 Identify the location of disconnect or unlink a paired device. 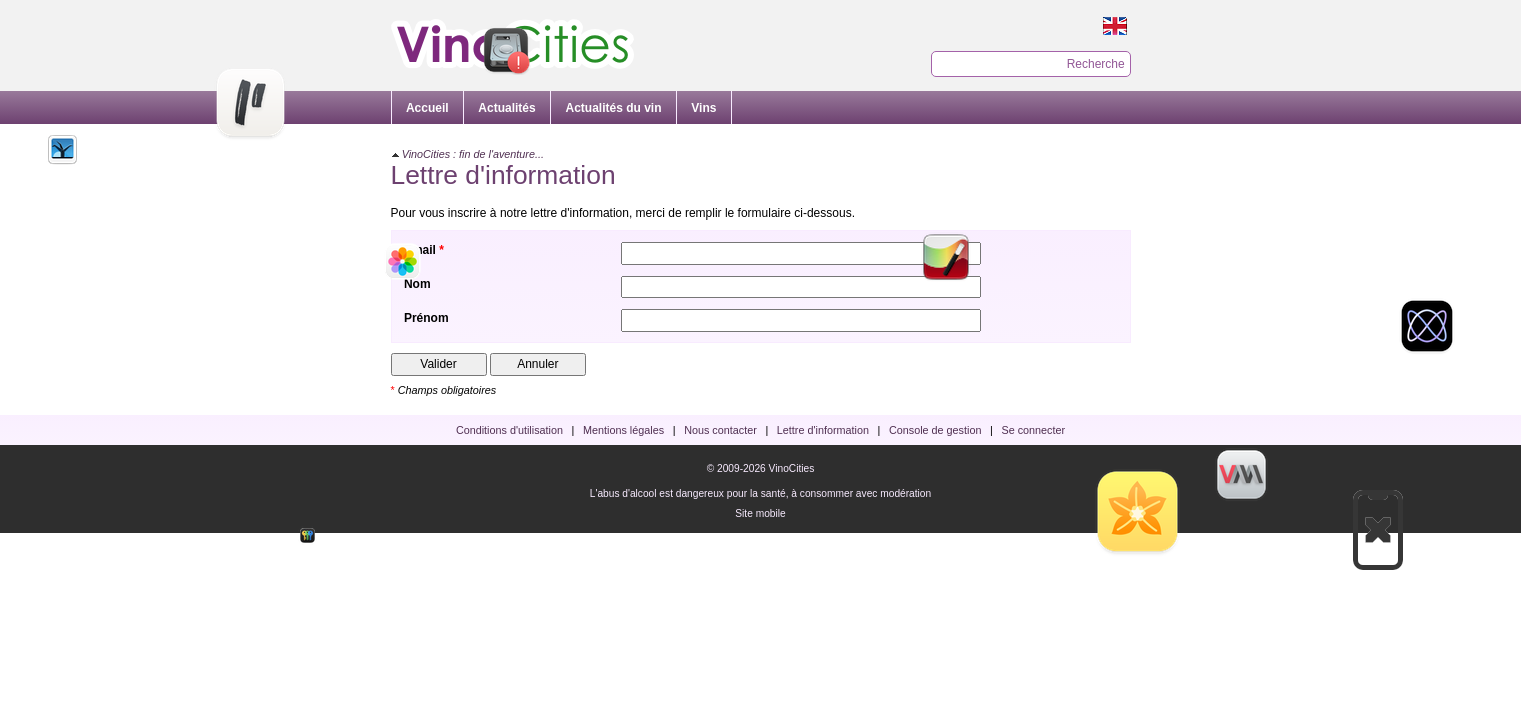
(1378, 530).